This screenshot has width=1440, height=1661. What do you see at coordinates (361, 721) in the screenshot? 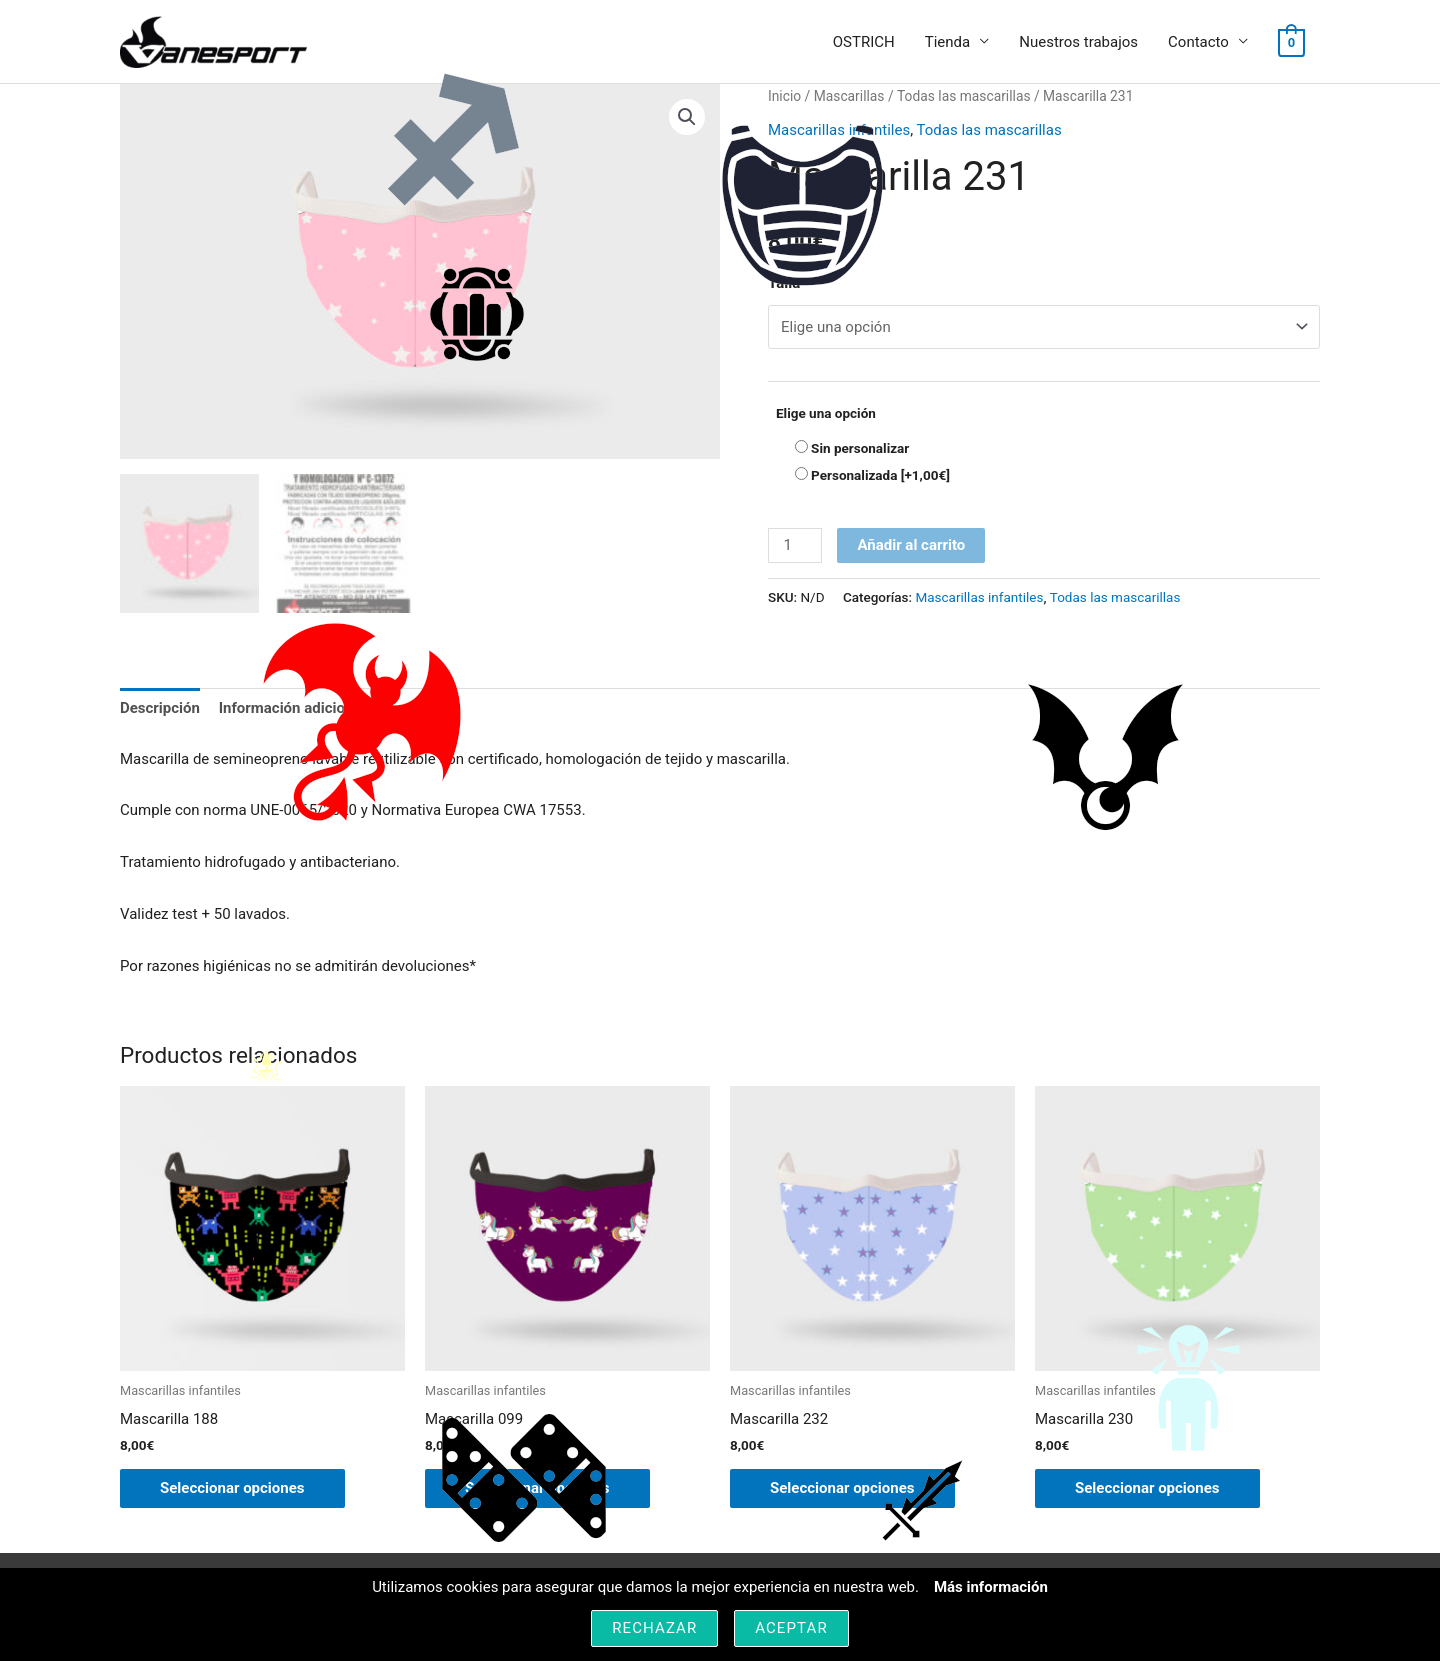
I see `select imp character or creature type` at bounding box center [361, 721].